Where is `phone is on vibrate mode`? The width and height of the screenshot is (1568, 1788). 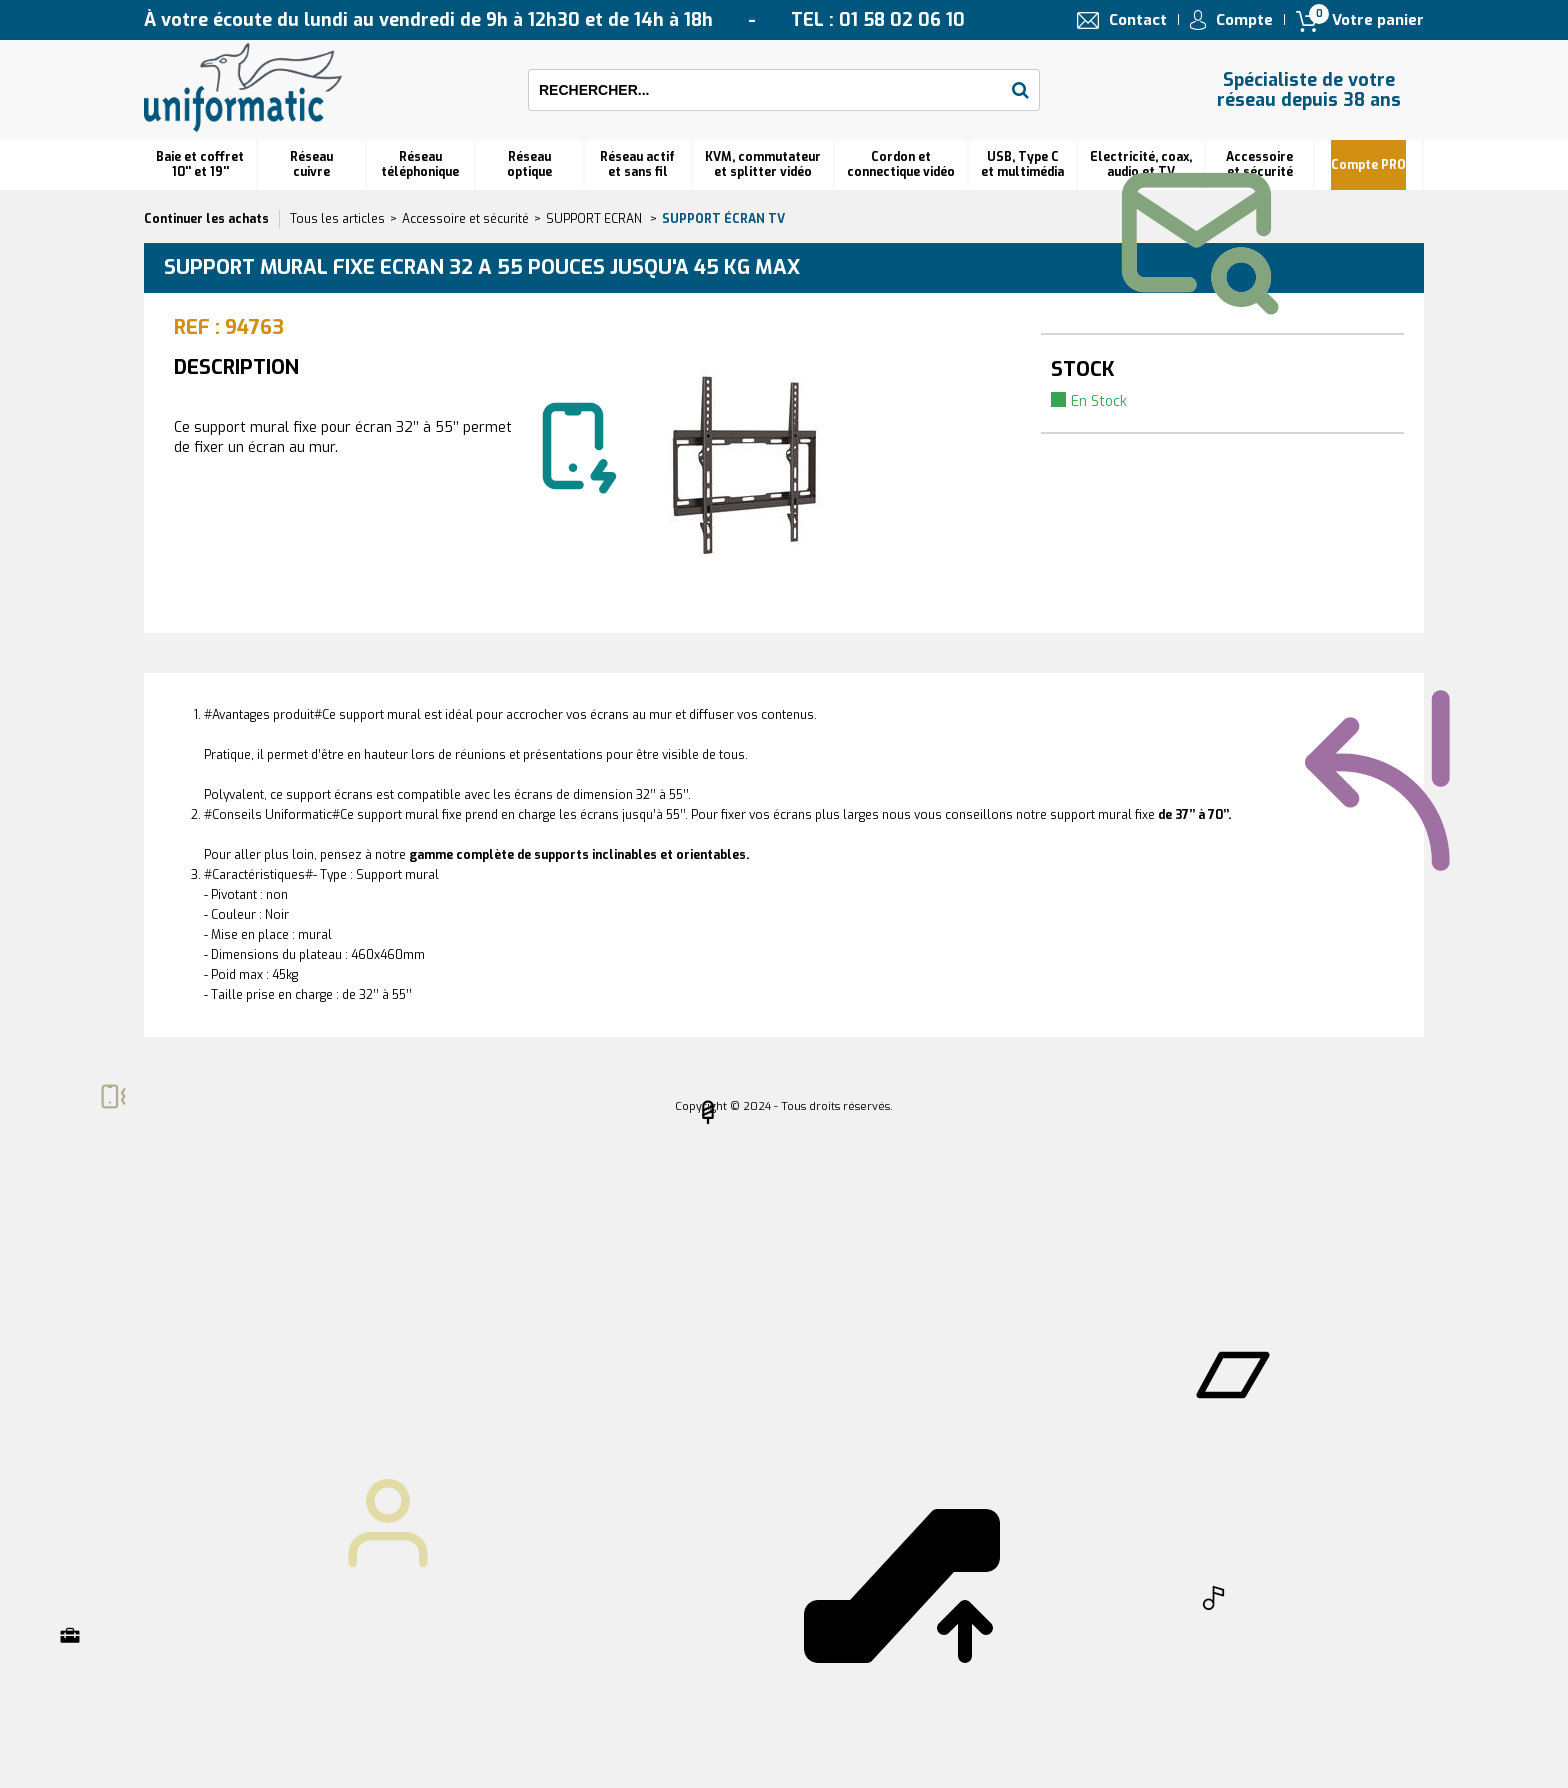
phone is on vibrate mode is located at coordinates (113, 1096).